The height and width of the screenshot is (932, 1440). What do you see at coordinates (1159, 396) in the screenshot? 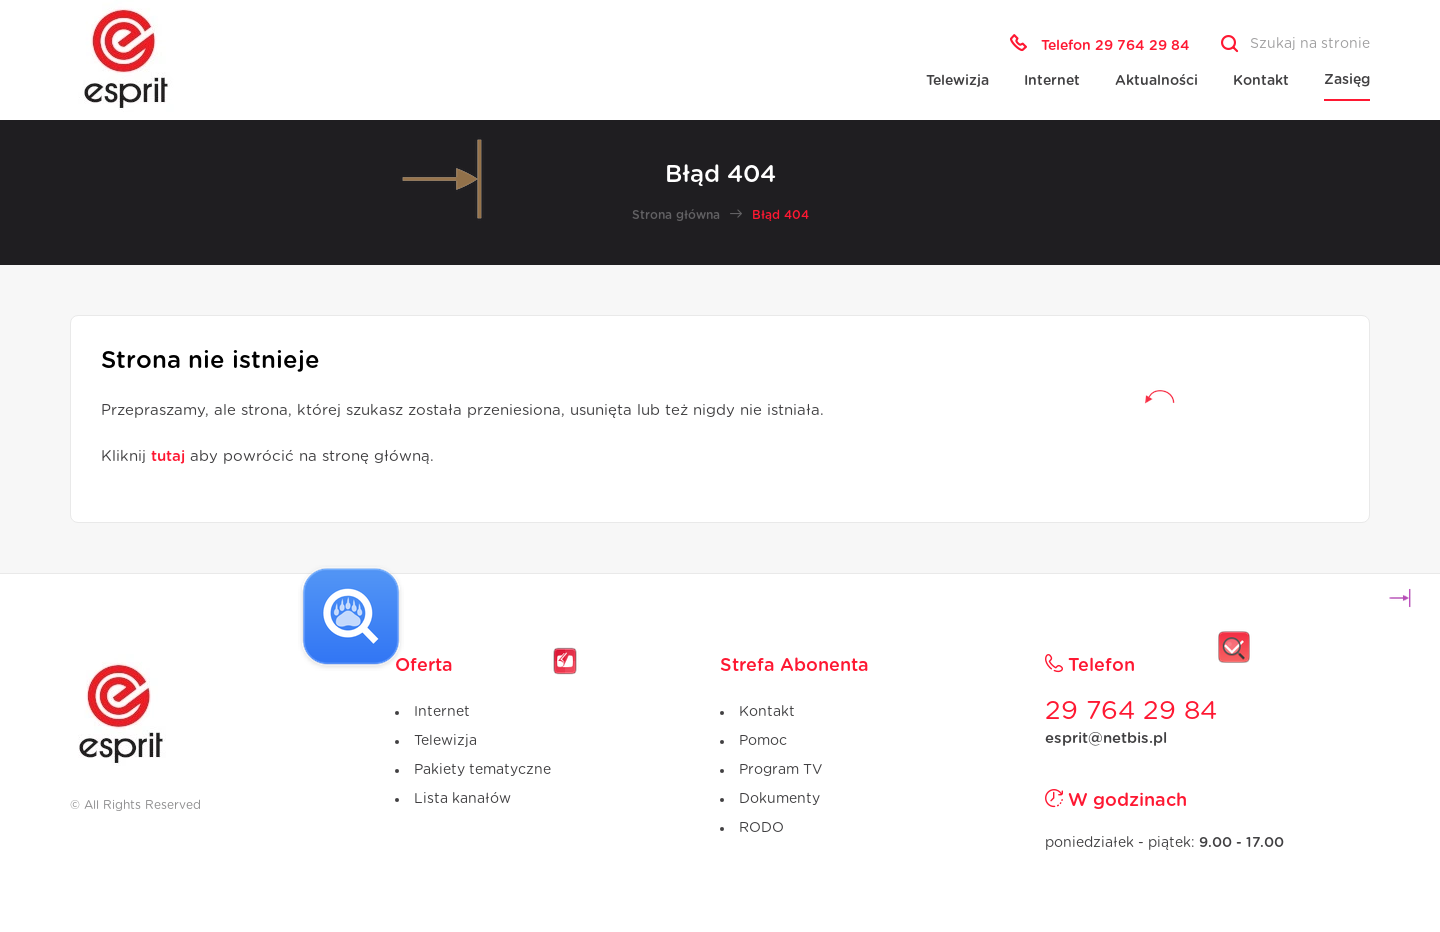
I see `undo the last action` at bounding box center [1159, 396].